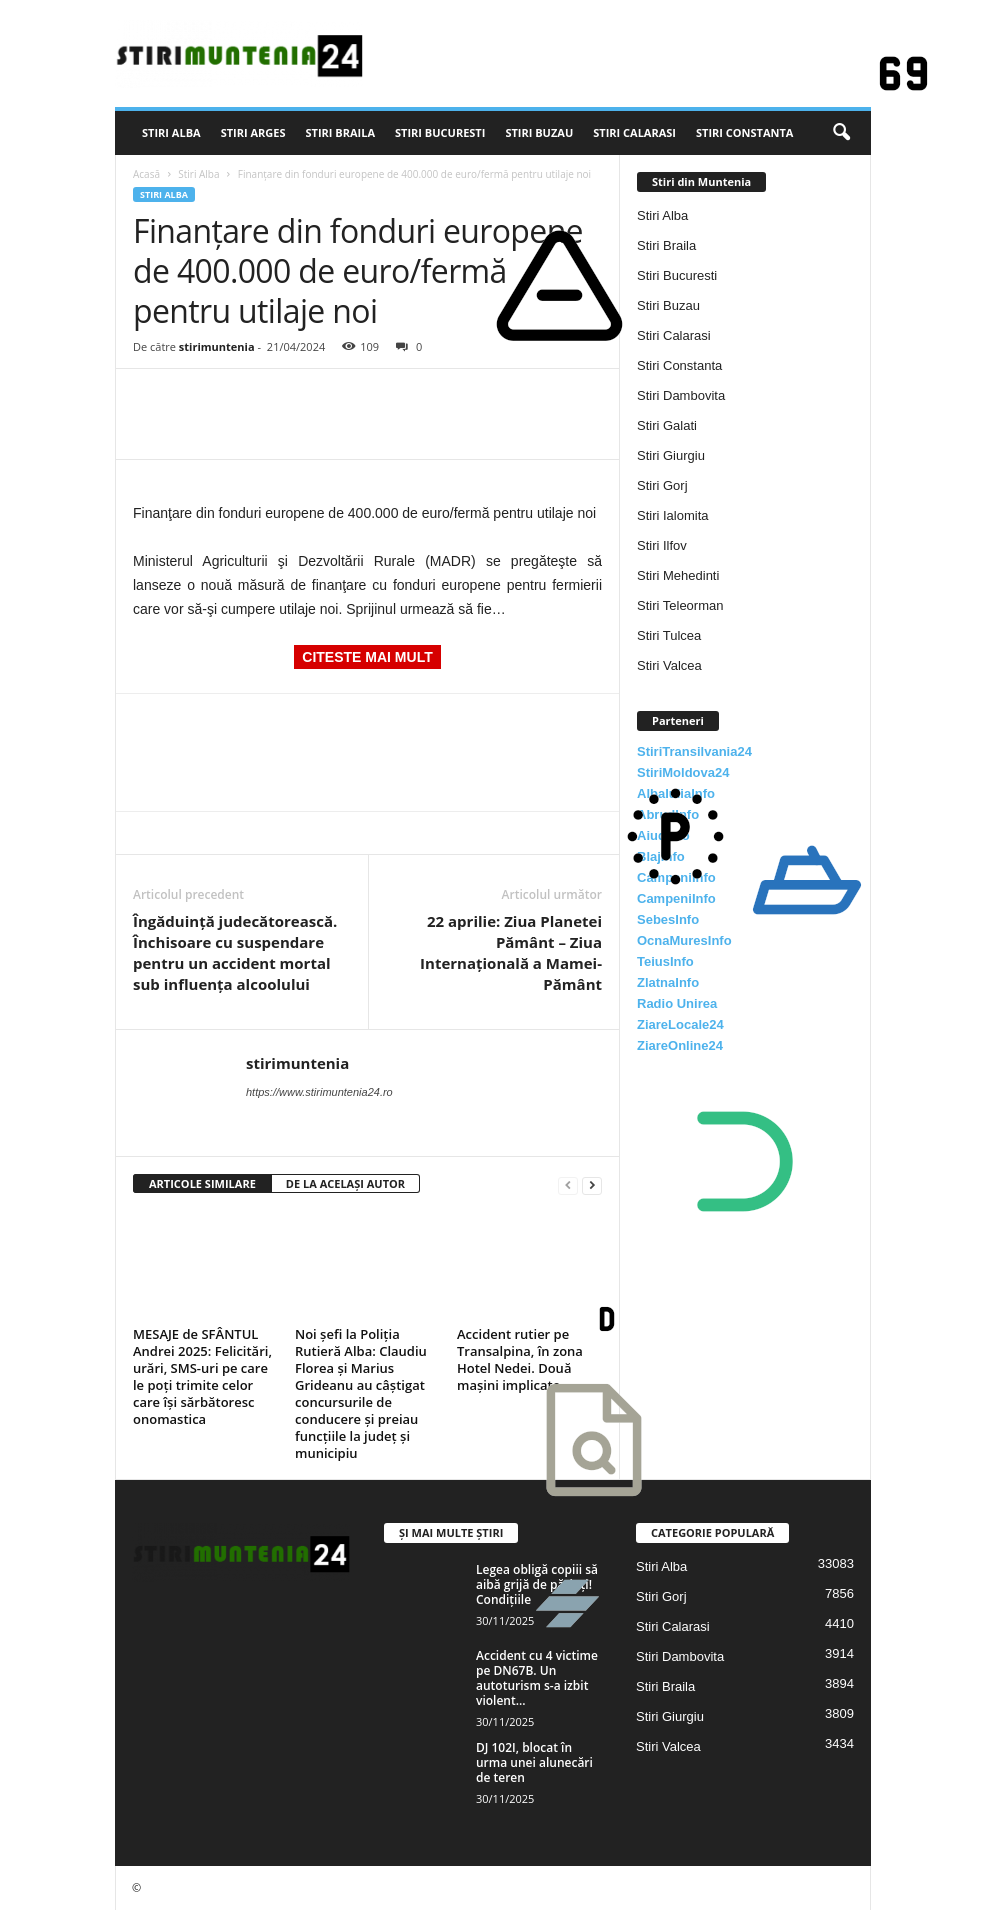  What do you see at coordinates (738, 1161) in the screenshot?
I see `indicates a proper superset relationship in mathematical notation` at bounding box center [738, 1161].